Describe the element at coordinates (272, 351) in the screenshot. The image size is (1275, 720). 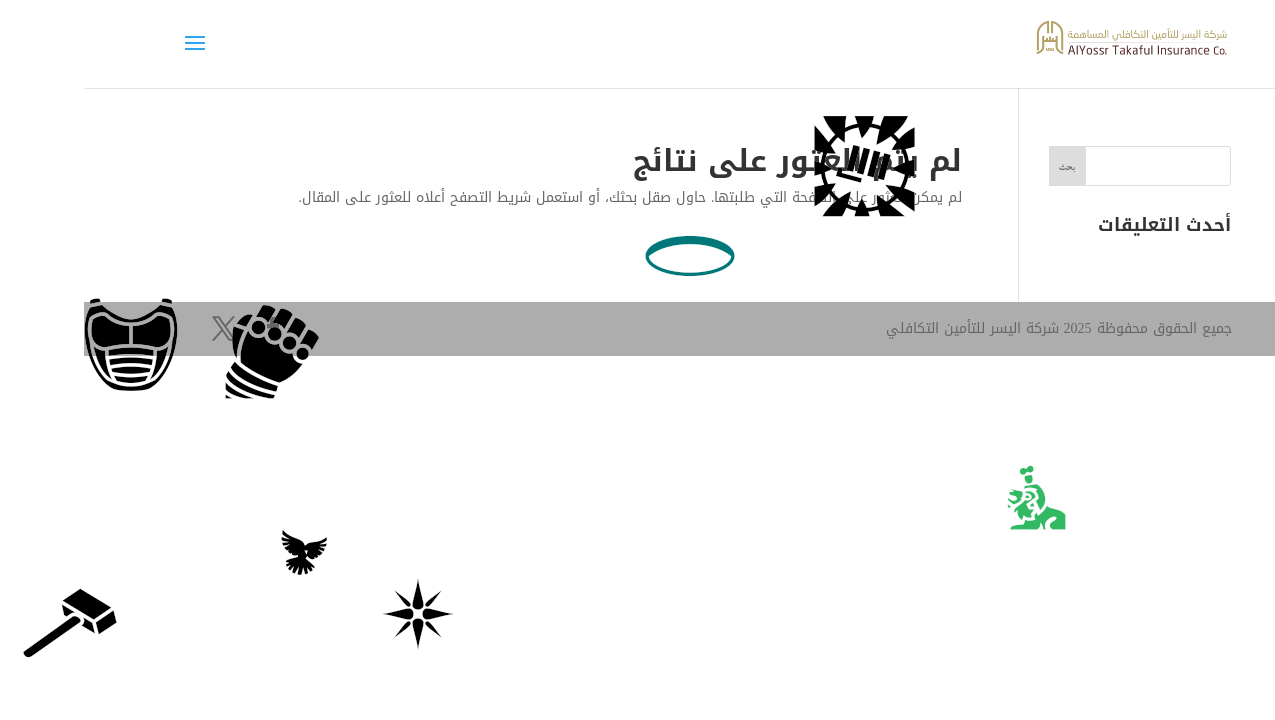
I see `select a melee or unarmed combat skill` at that location.